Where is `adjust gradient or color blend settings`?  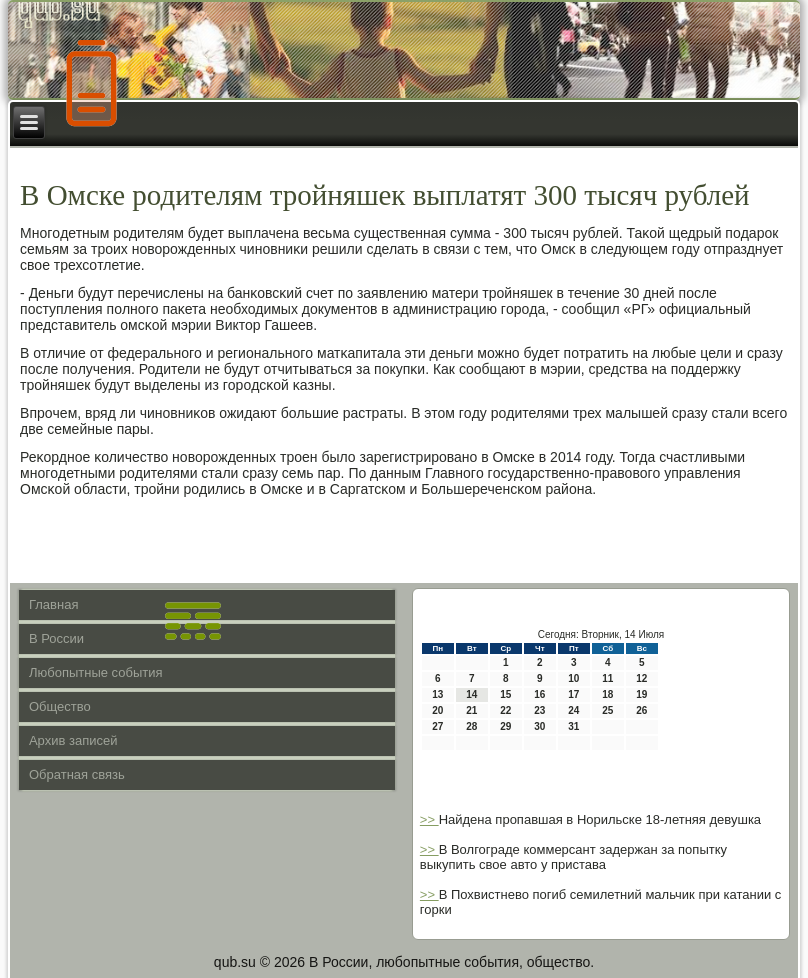
adjust gradient or color blend settings is located at coordinates (193, 621).